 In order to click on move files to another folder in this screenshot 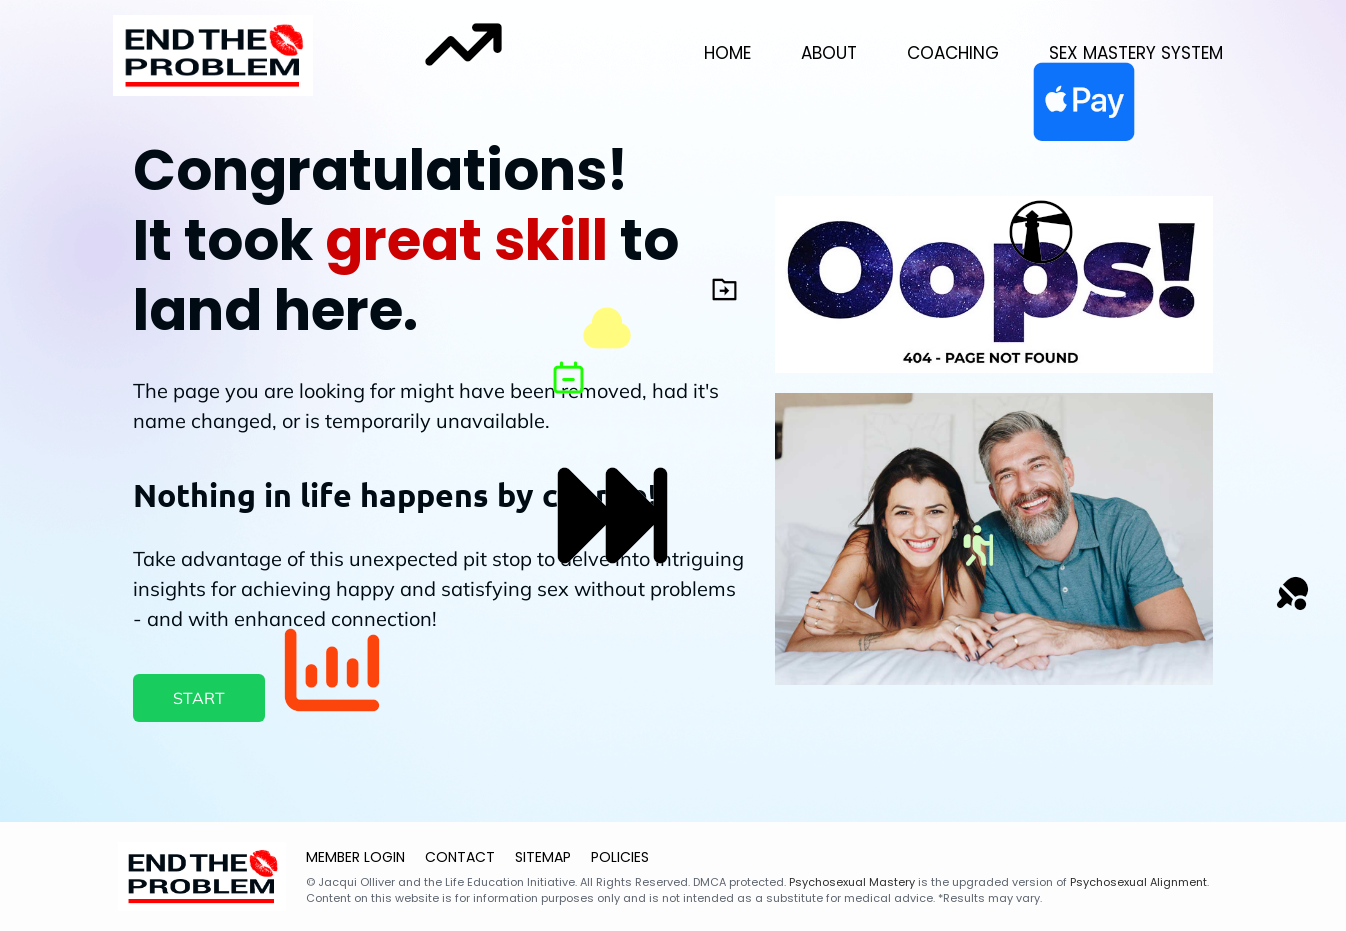, I will do `click(724, 289)`.